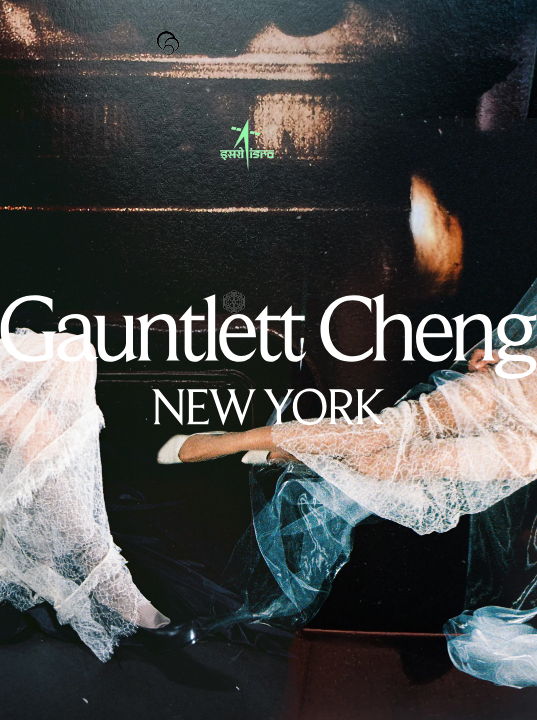 The image size is (537, 720). I want to click on OpenJS Foundation logo, so click(234, 302).